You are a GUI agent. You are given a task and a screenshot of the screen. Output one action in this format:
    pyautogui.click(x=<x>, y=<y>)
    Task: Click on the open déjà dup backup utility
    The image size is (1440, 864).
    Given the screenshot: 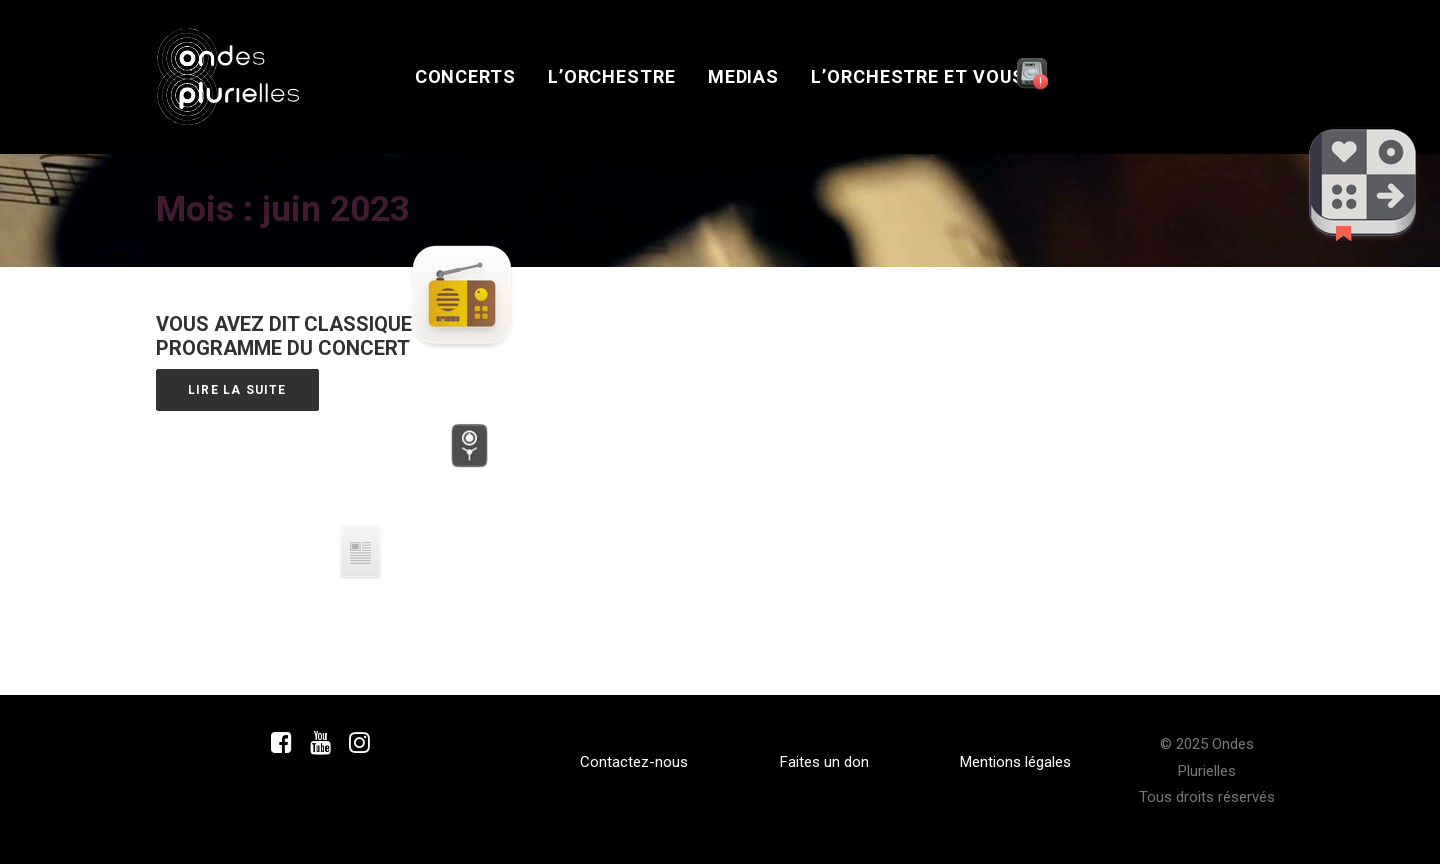 What is the action you would take?
    pyautogui.click(x=469, y=445)
    